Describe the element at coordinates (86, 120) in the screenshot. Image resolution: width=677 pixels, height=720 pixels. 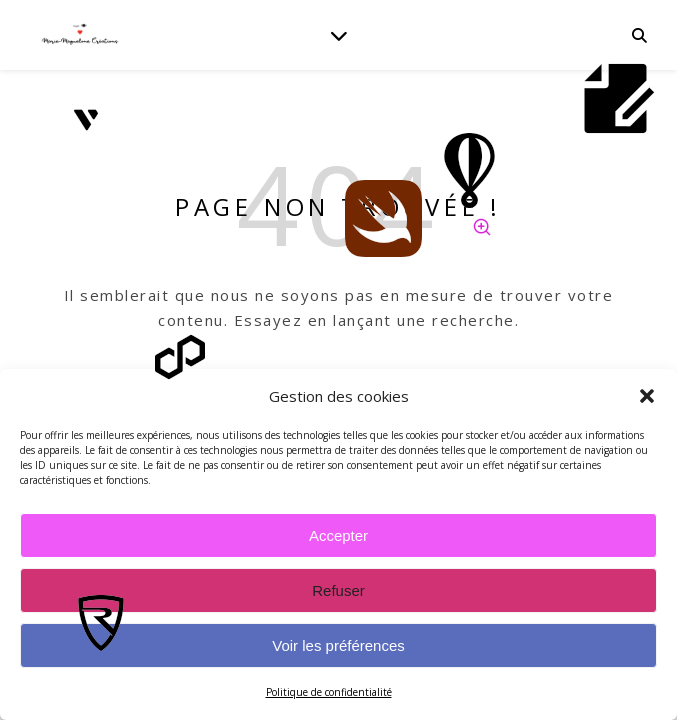
I see `vultr cloud hosting logo` at that location.